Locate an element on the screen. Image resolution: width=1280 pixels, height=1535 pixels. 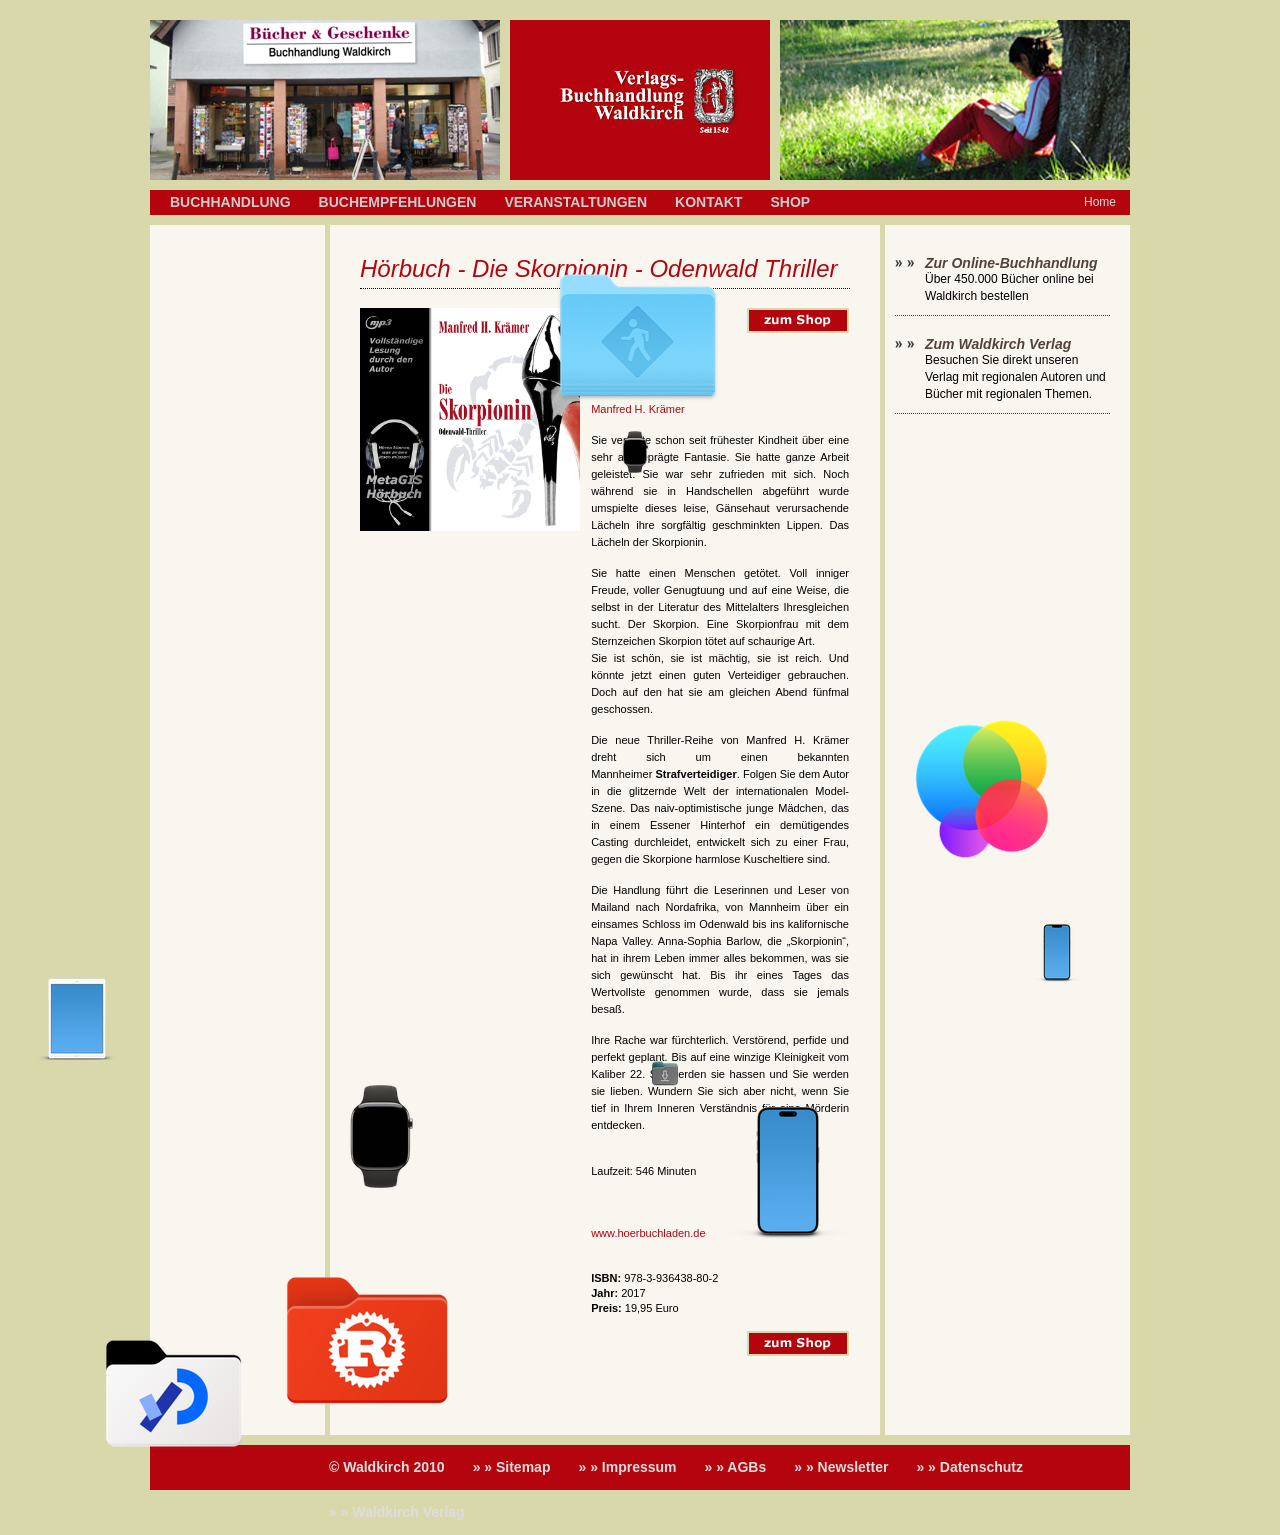
folder containing files currently being processed is located at coordinates (173, 1397).